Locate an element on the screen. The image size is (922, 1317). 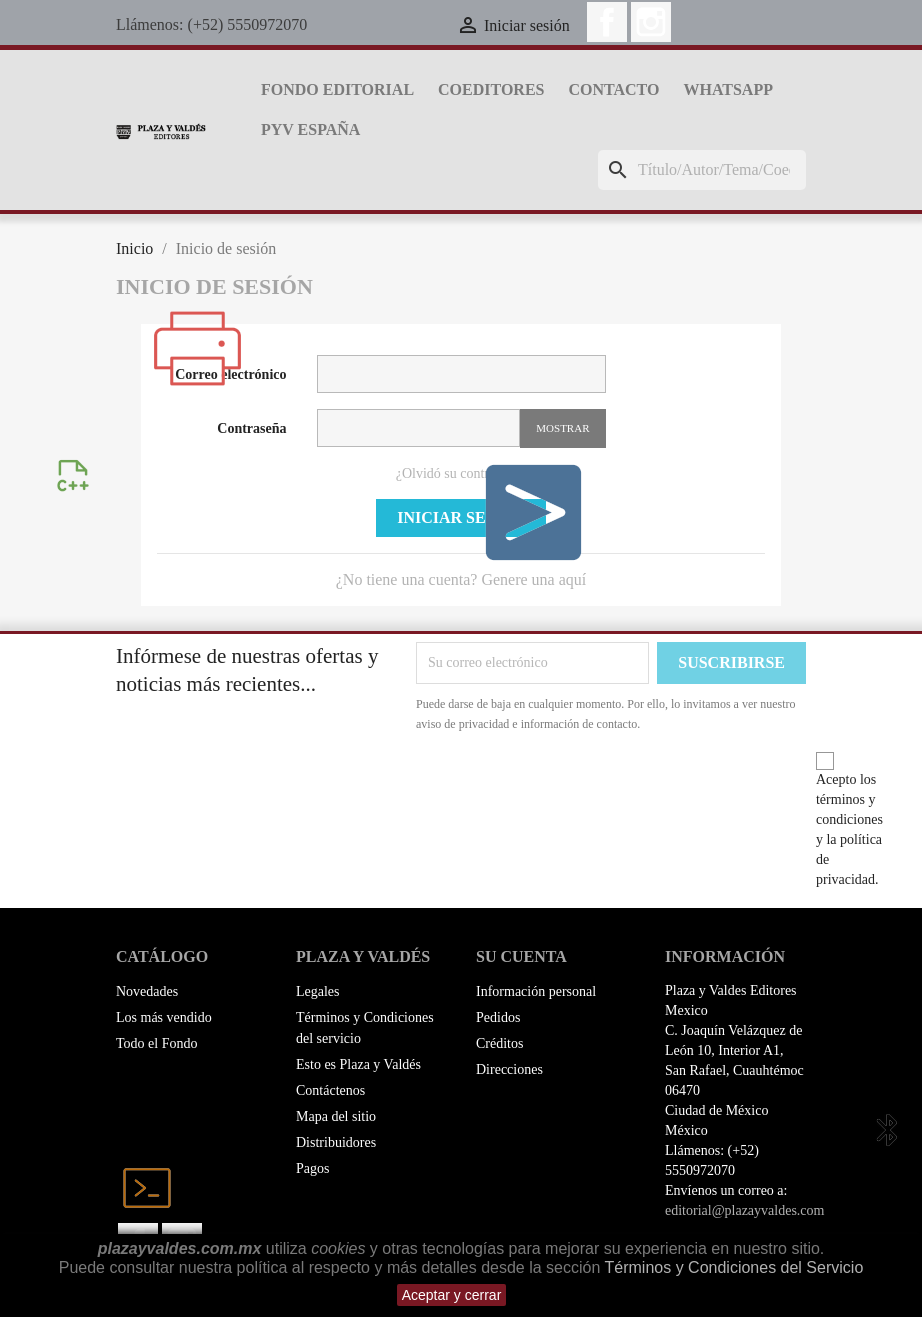
toggle bluetooth connectivity is located at coordinates (888, 1130).